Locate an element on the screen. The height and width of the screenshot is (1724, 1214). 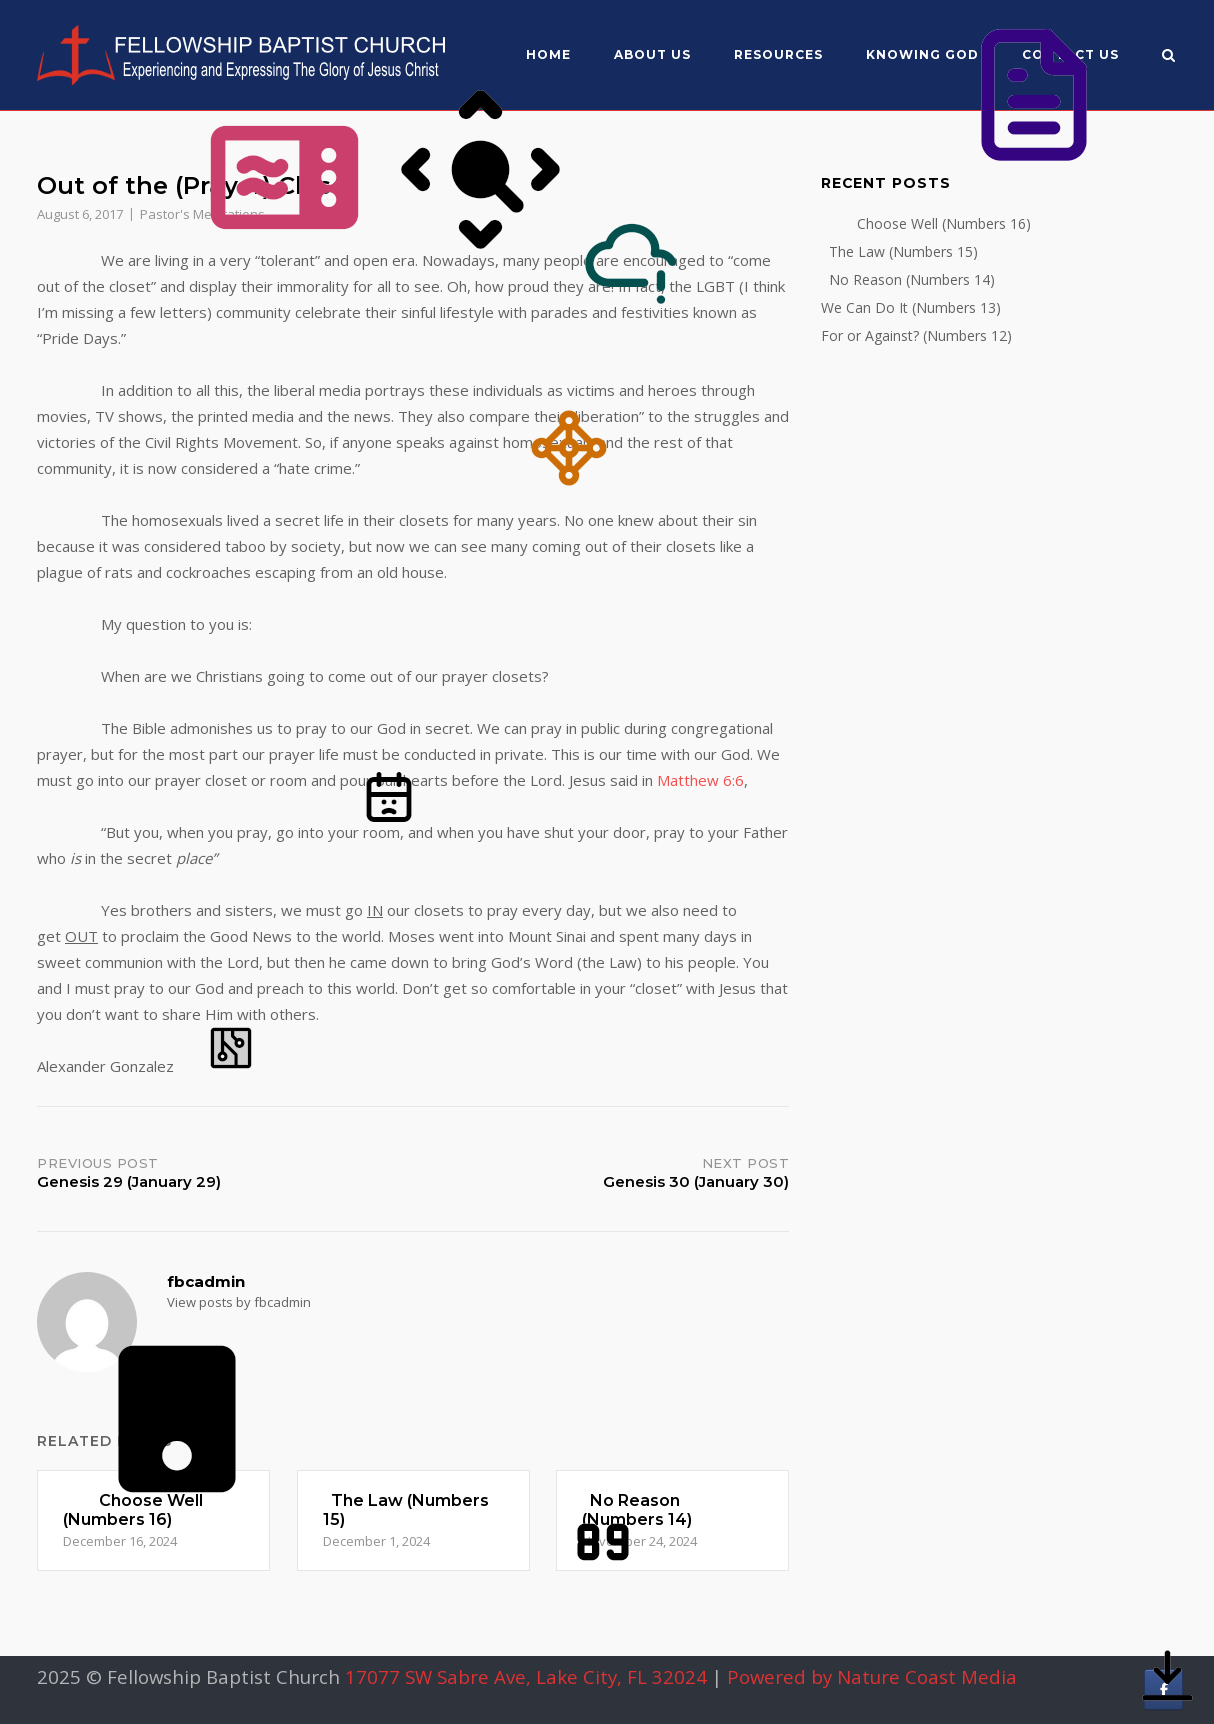
view star-ring network topology is located at coordinates (569, 448).